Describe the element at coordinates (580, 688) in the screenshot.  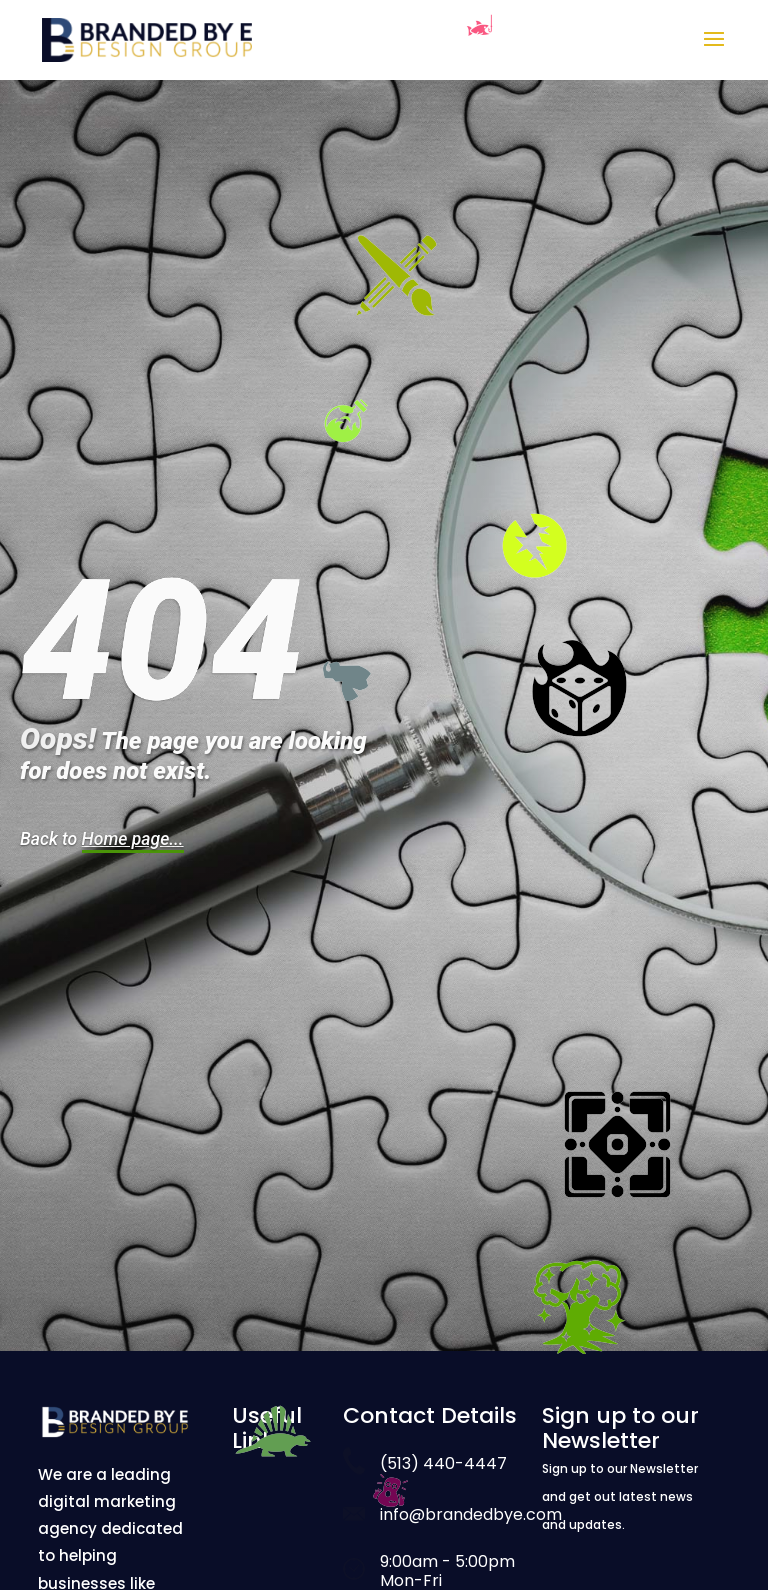
I see `activate a risky or high-stakes game mode` at that location.